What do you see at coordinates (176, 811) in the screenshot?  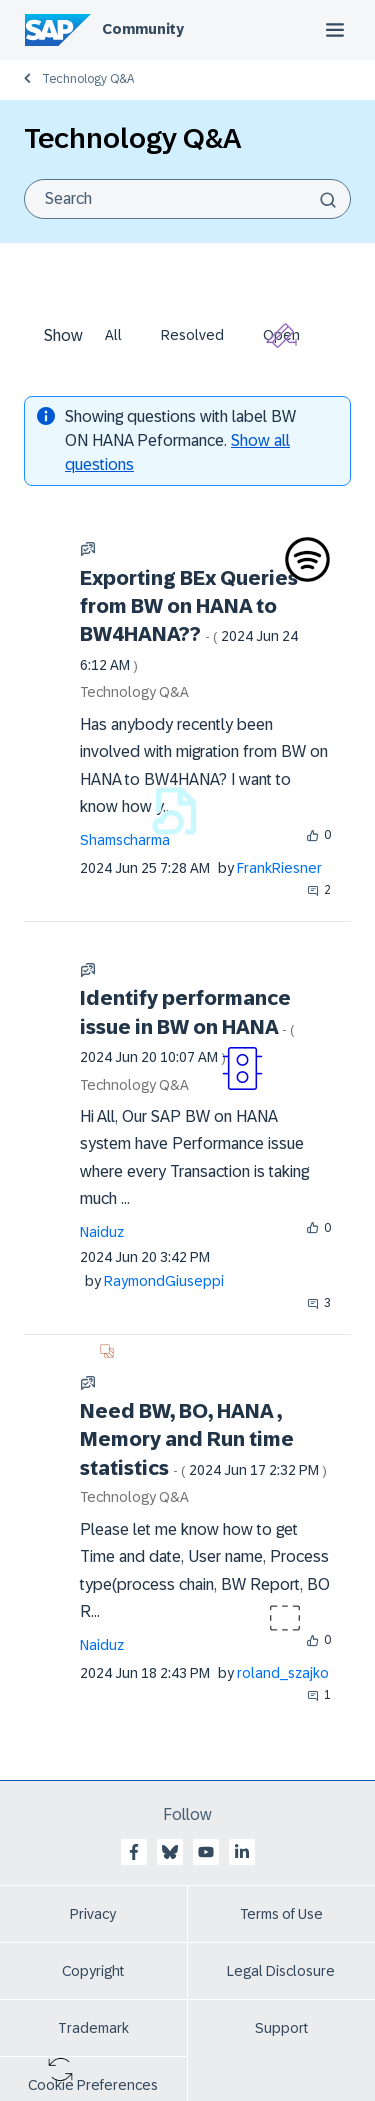 I see `access cloud-stored files` at bounding box center [176, 811].